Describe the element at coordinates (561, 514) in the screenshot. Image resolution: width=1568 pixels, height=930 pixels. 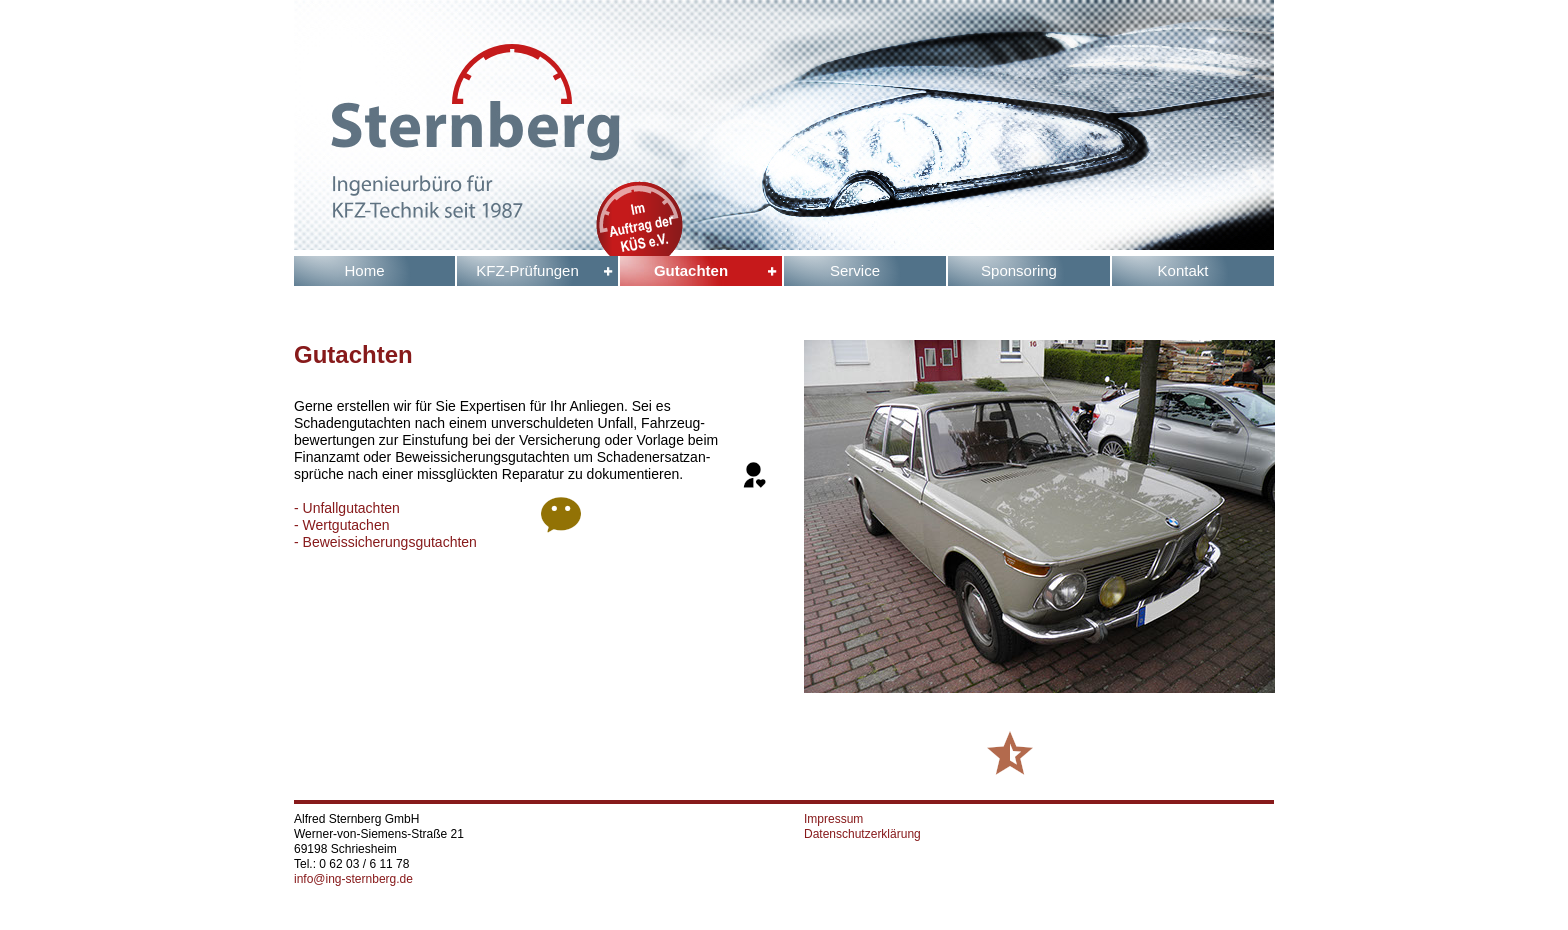
I see `open wechat messaging app` at that location.